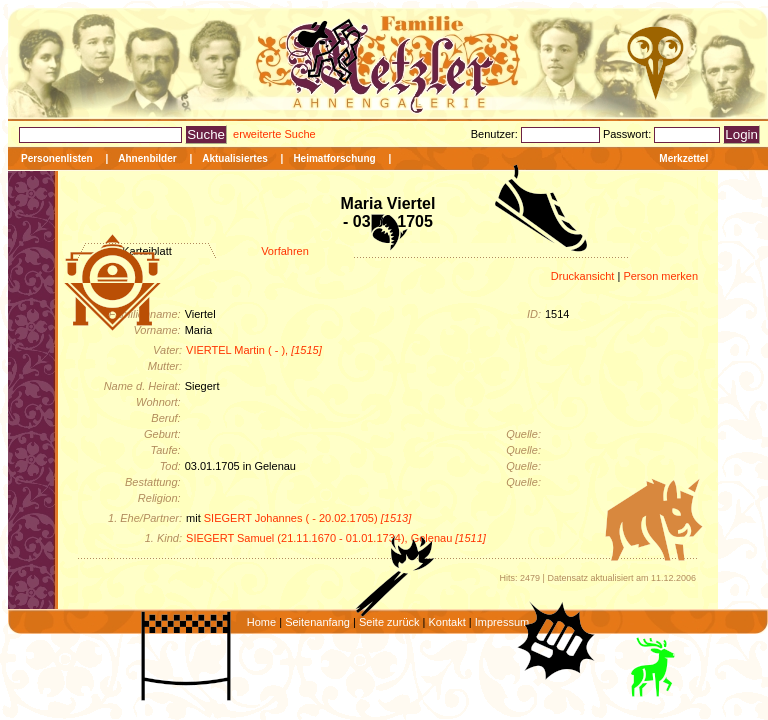 The image size is (768, 720). I want to click on indicates a crime scene or murder mystery game element, so click(329, 51).